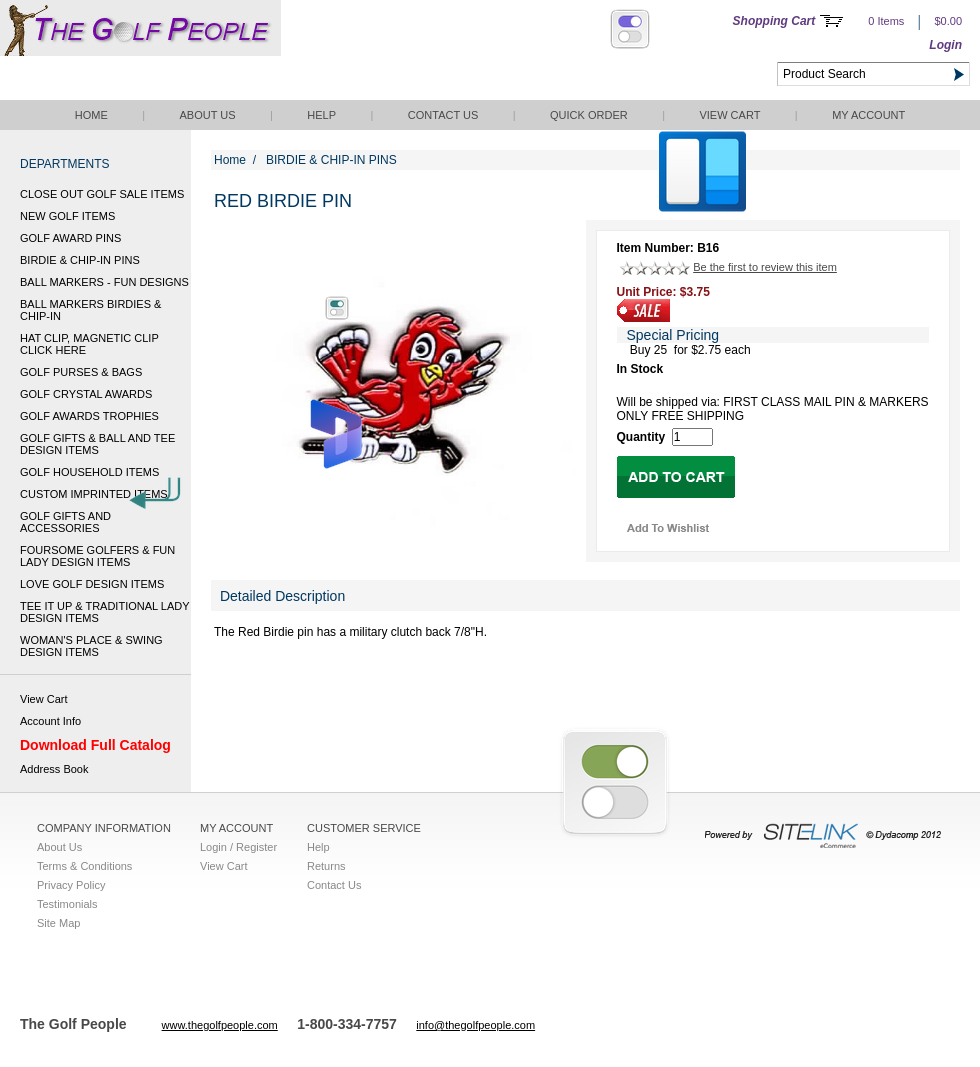 The width and height of the screenshot is (980, 1067). I want to click on open gnome tweaks settings, so click(615, 782).